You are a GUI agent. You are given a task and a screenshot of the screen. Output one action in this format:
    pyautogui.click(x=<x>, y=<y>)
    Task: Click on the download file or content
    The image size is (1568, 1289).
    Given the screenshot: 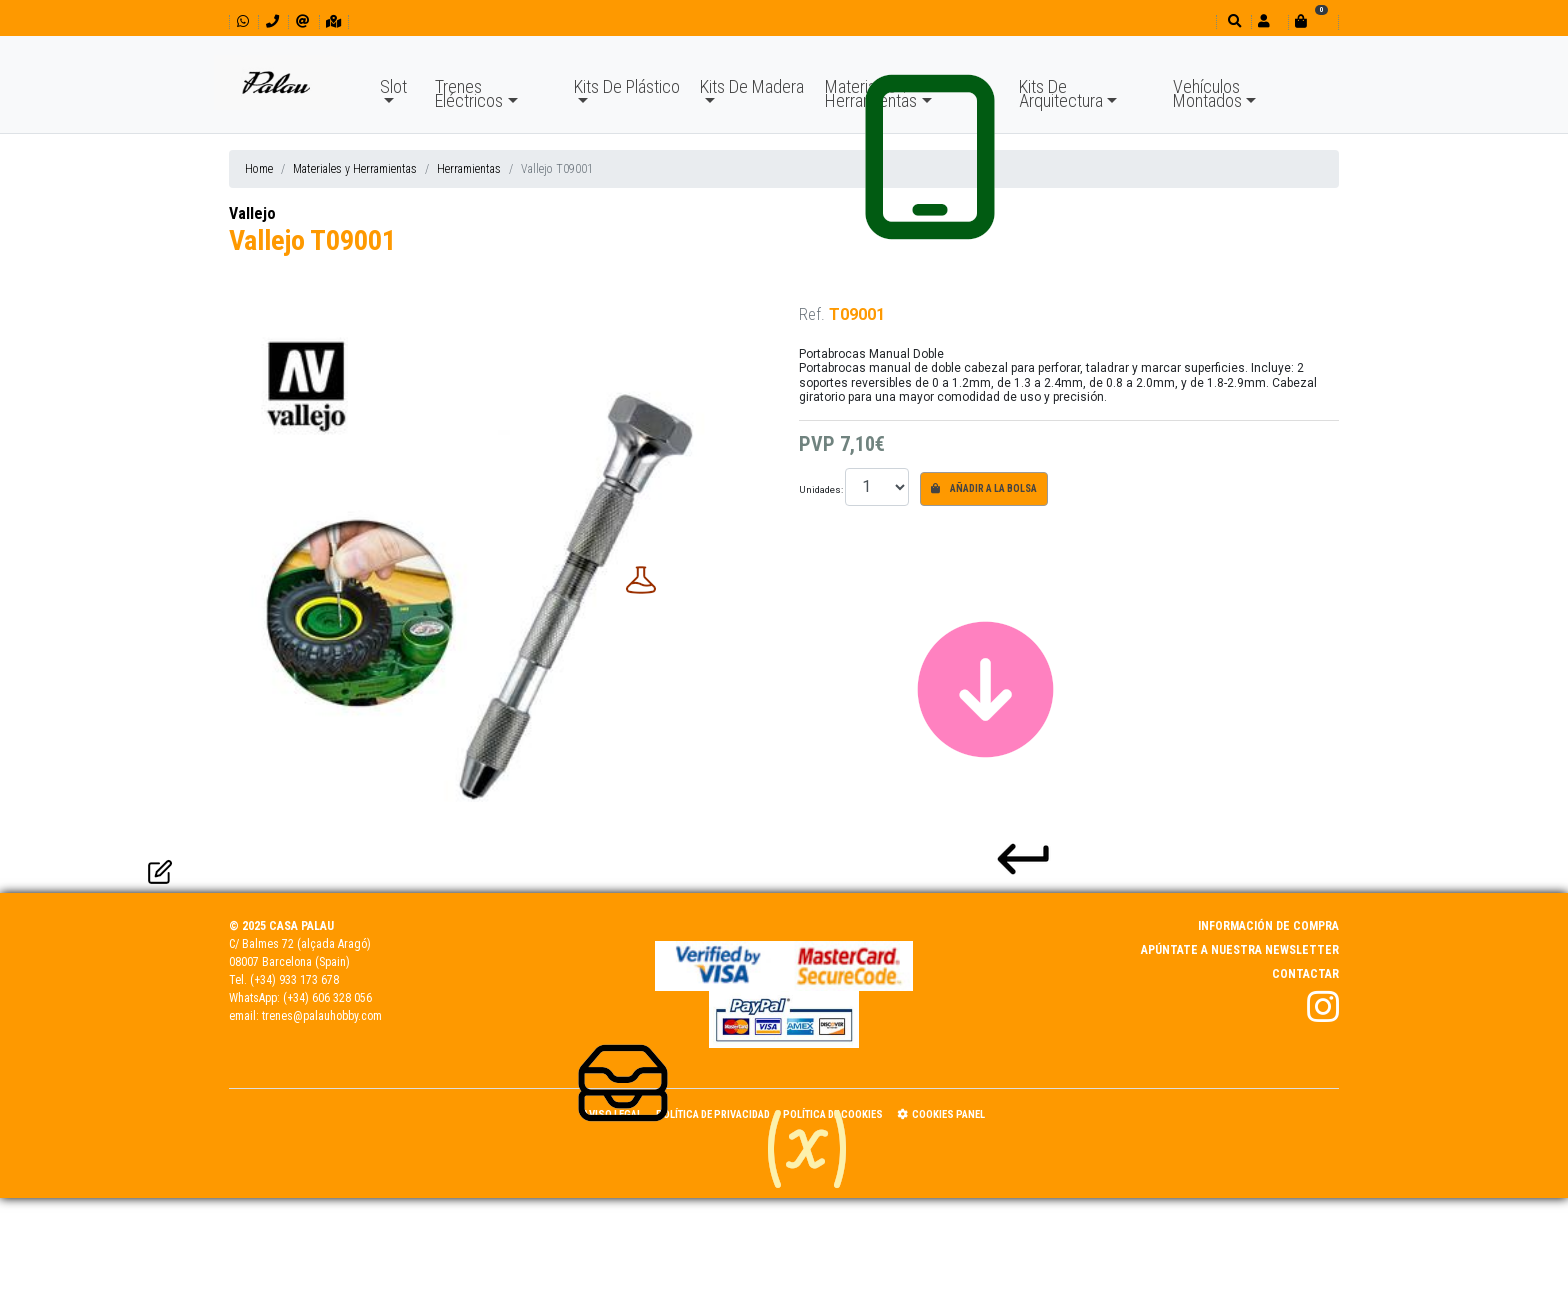 What is the action you would take?
    pyautogui.click(x=985, y=689)
    